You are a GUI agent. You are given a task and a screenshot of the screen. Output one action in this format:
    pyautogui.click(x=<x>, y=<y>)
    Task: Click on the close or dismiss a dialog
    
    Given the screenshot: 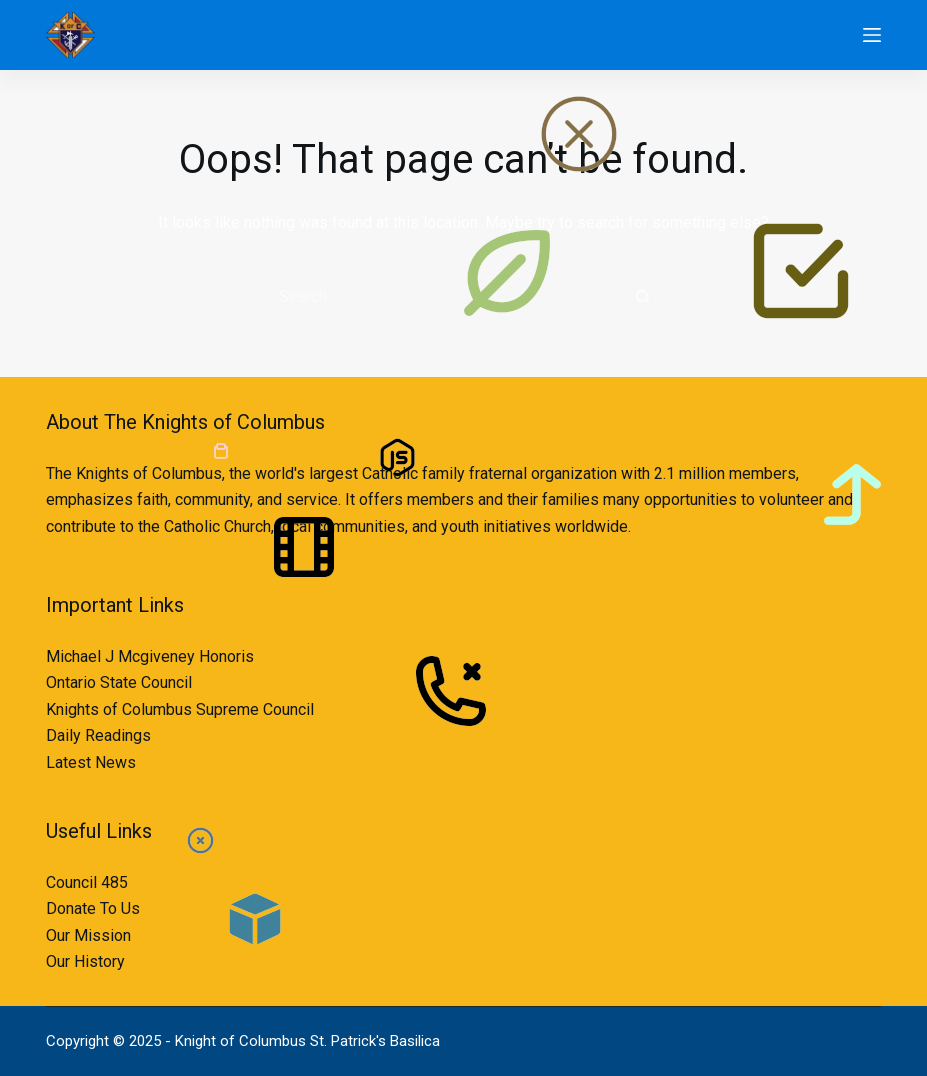 What is the action you would take?
    pyautogui.click(x=579, y=134)
    